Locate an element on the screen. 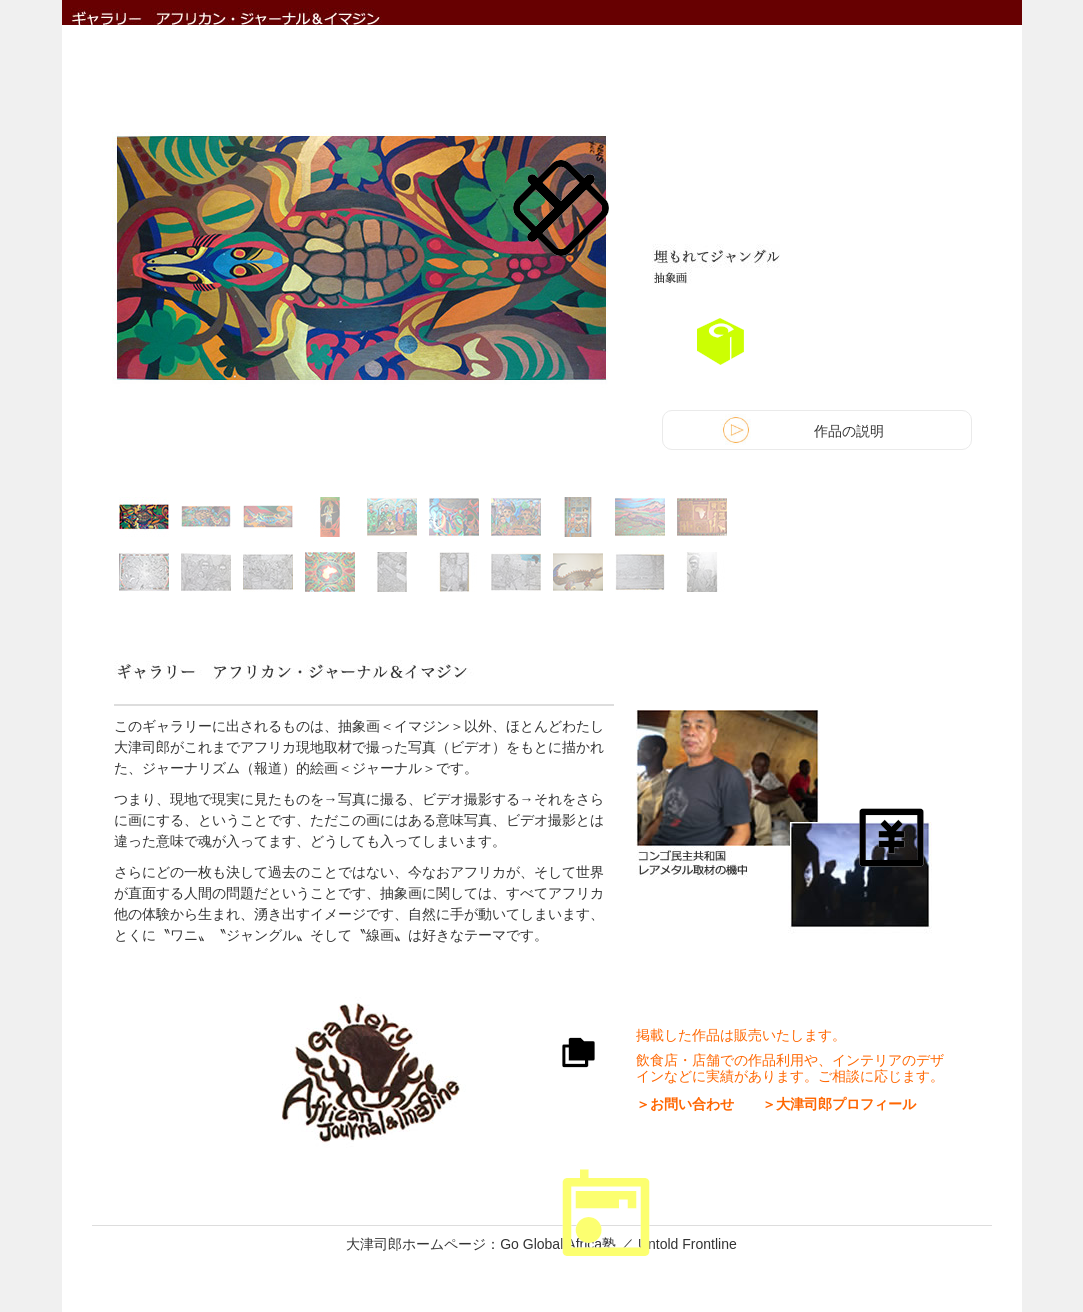  open yabai tiling window manager is located at coordinates (561, 208).